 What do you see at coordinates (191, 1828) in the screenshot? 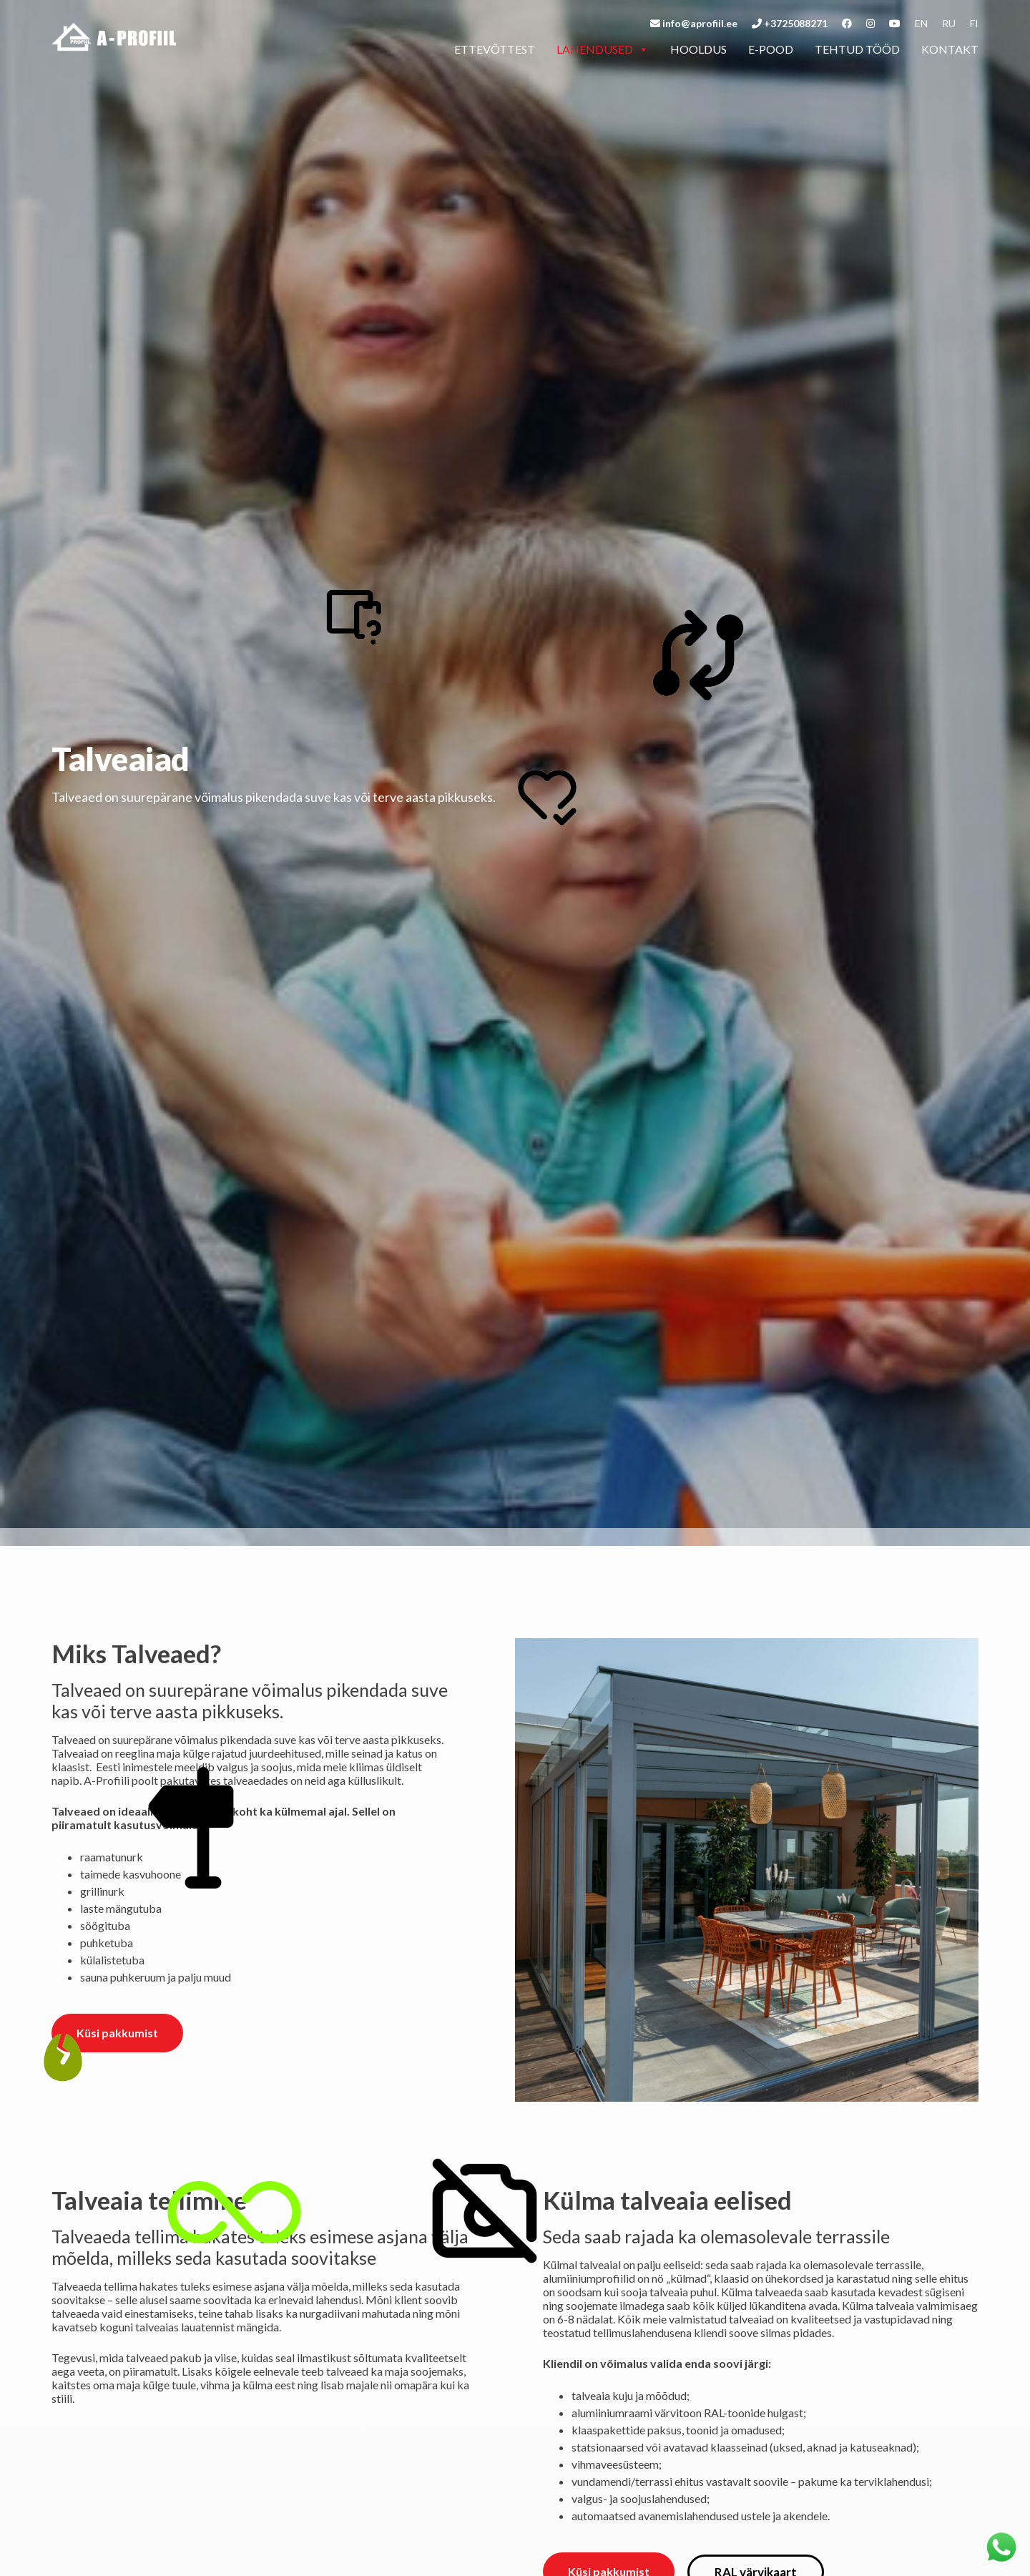
I see `navigate to previous step or section` at bounding box center [191, 1828].